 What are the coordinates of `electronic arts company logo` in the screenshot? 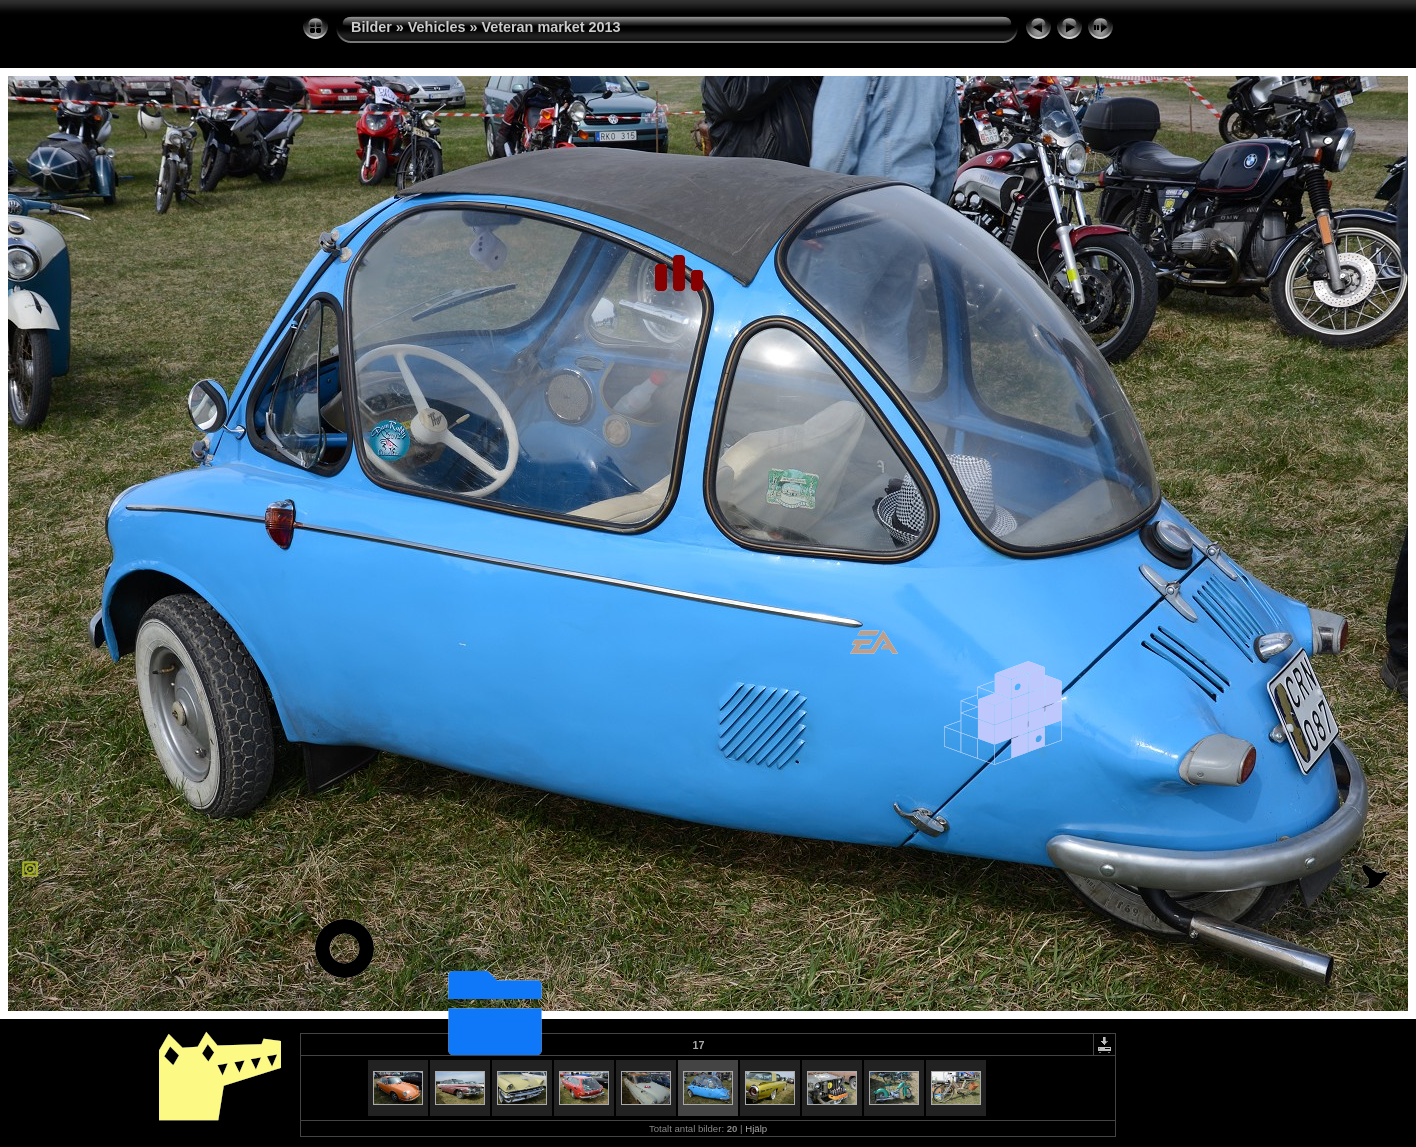 It's located at (874, 642).